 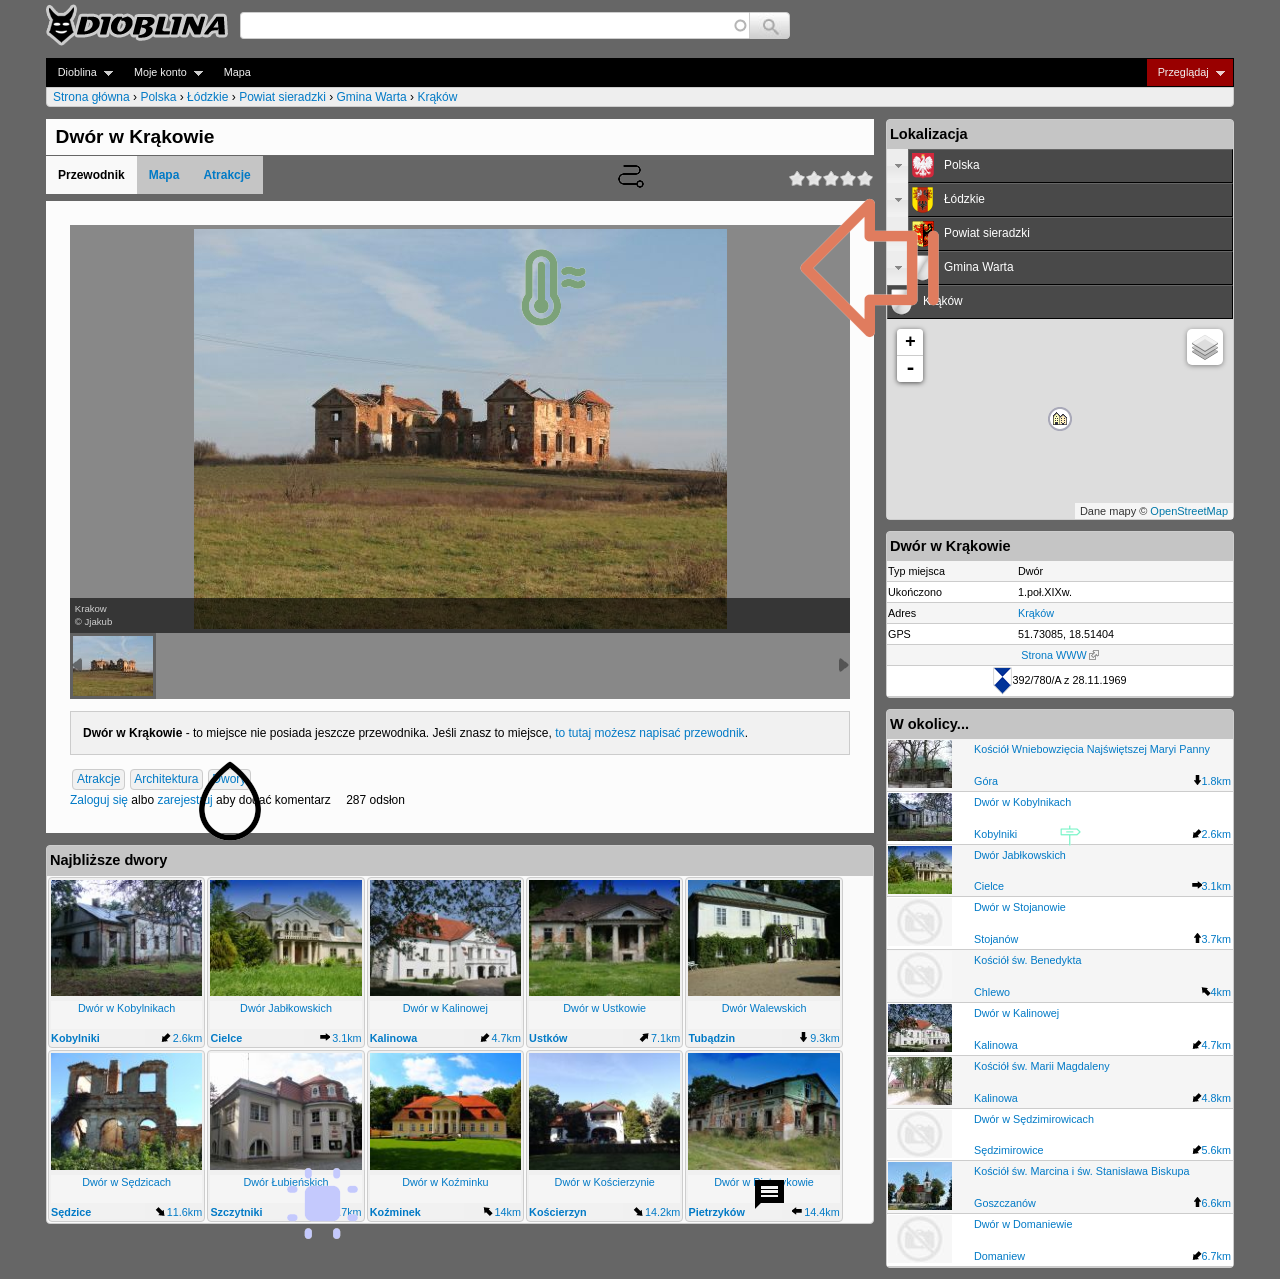 I want to click on view or edit a custom path, so click(x=631, y=175).